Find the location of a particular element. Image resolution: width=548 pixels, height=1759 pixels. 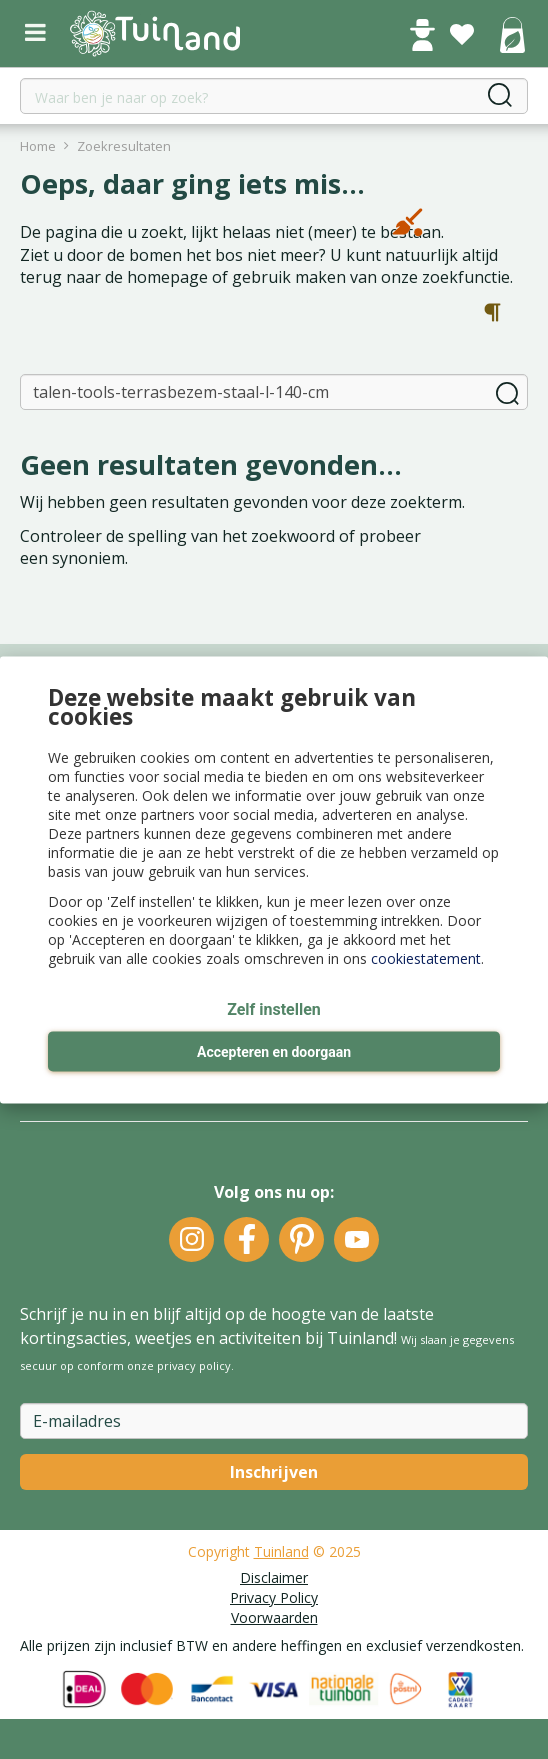

quidditch or broomstick sports game mode is located at coordinates (407, 221).